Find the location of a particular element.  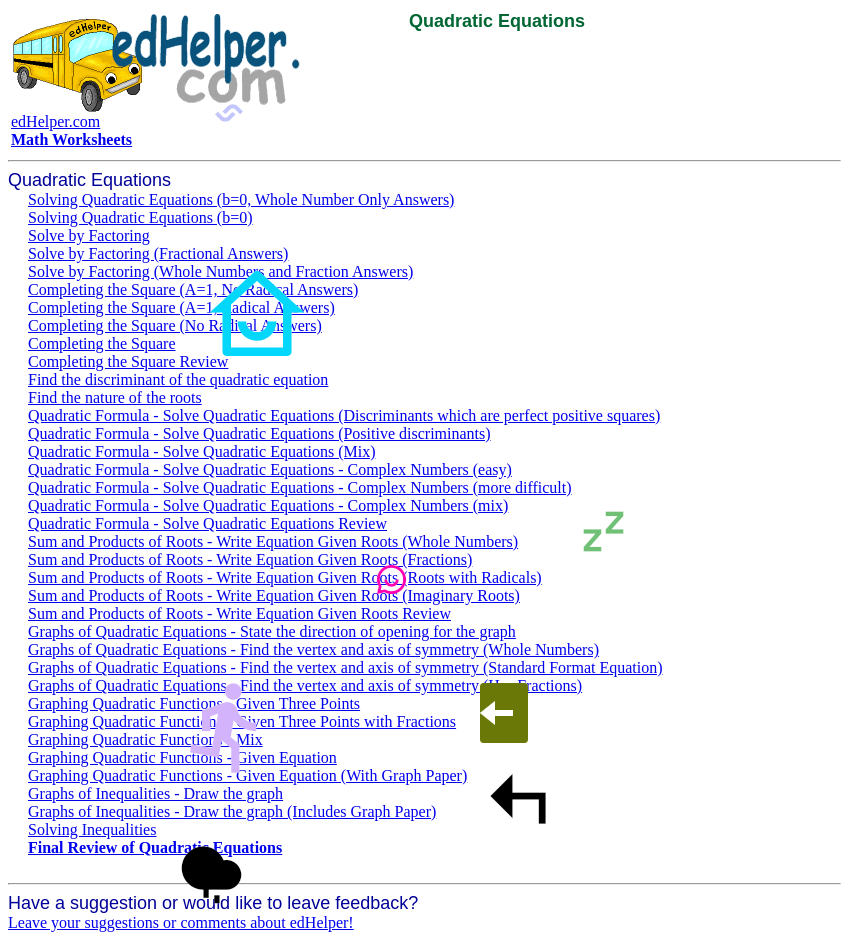

go to home screen is located at coordinates (257, 317).